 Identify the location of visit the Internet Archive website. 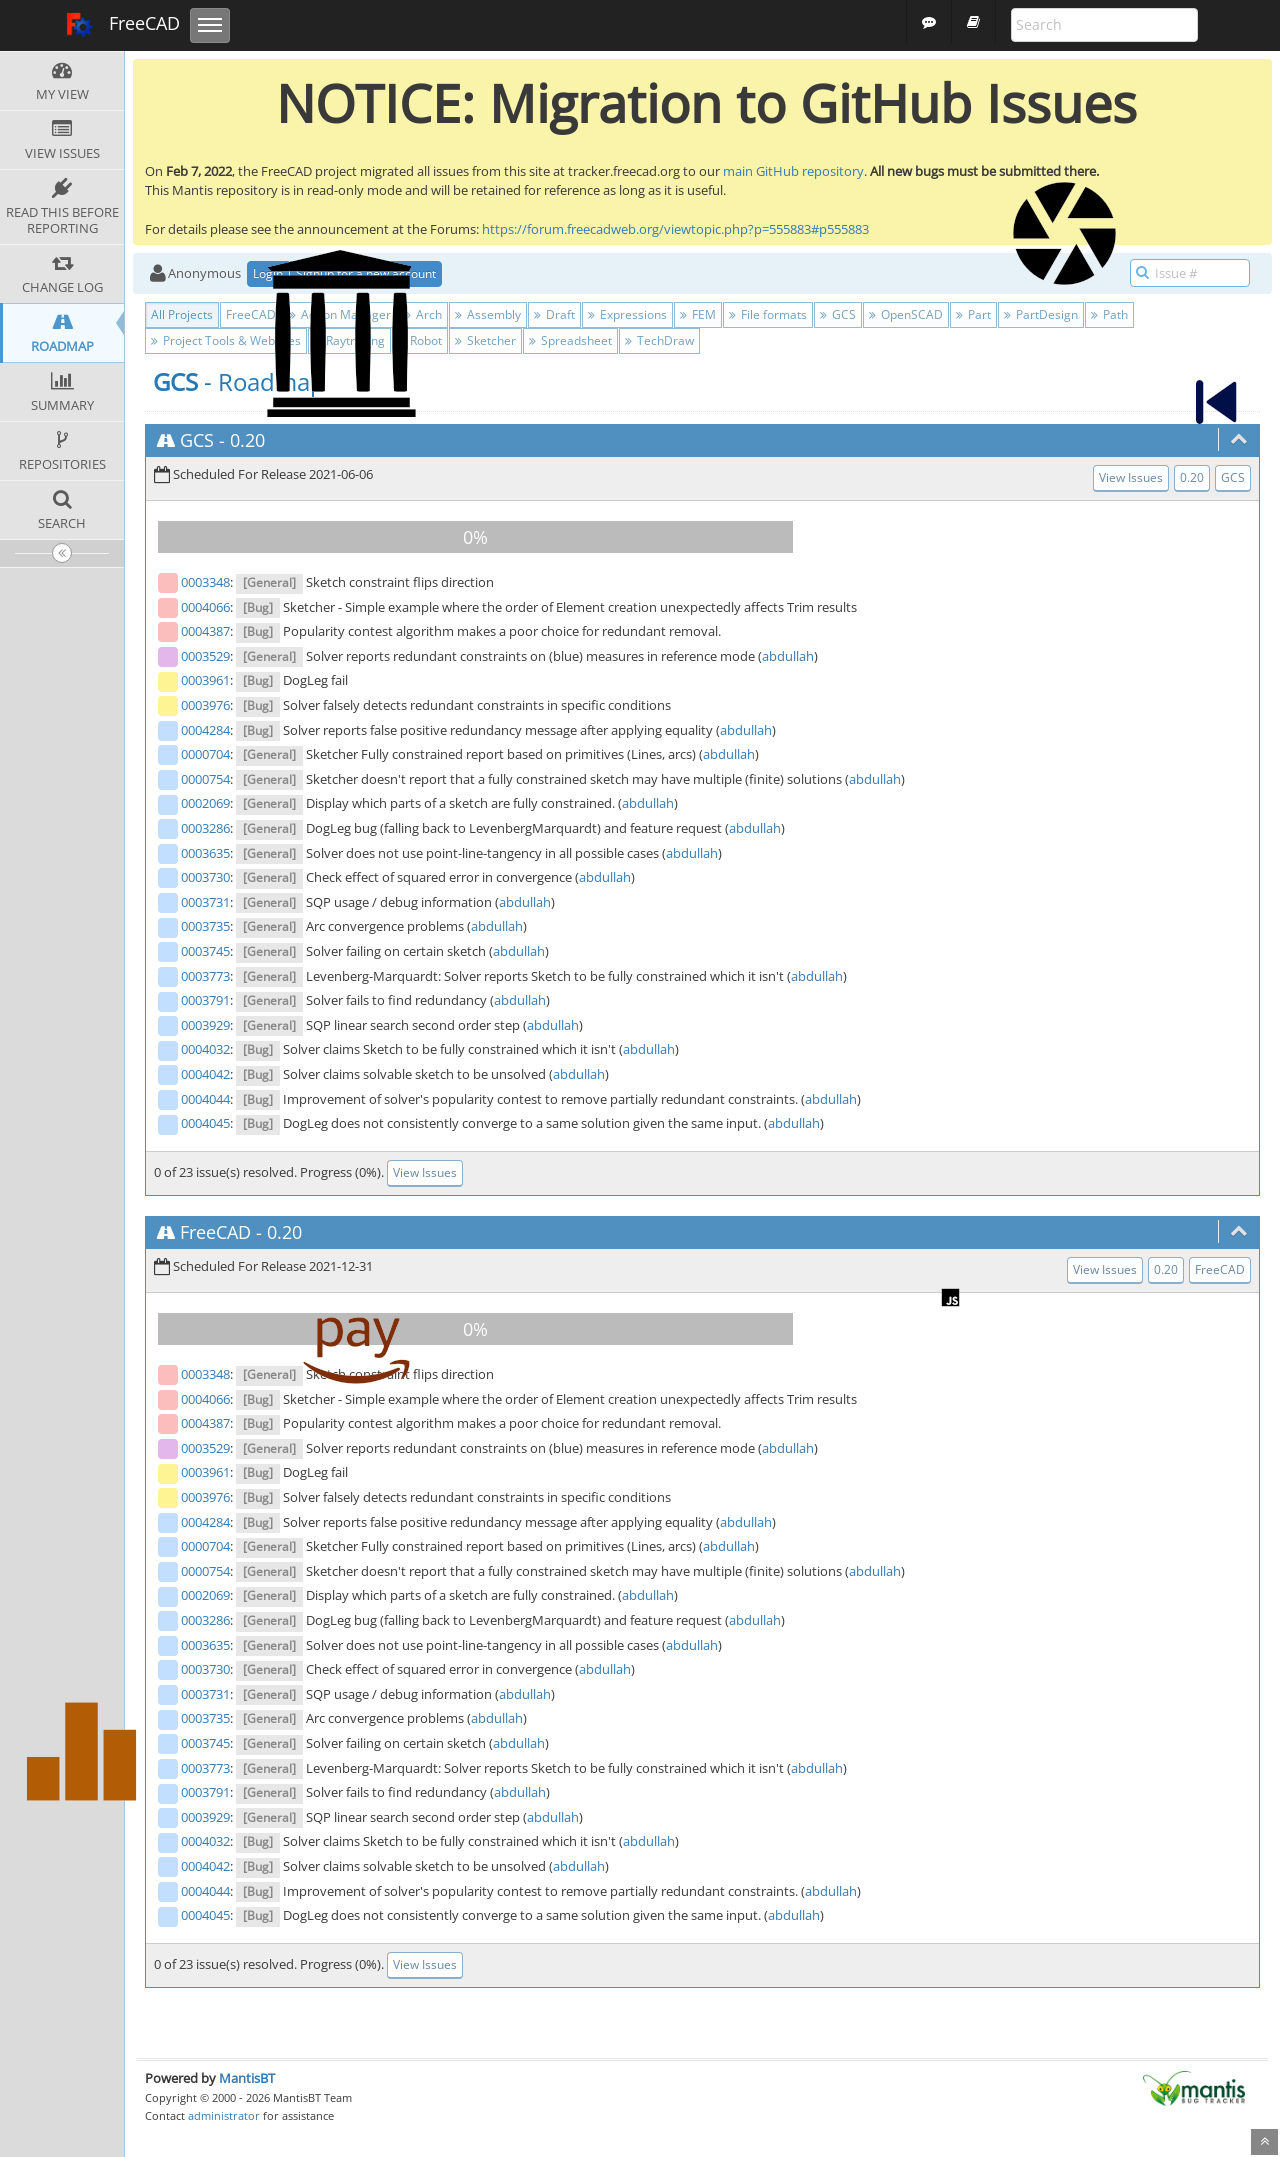
(341, 333).